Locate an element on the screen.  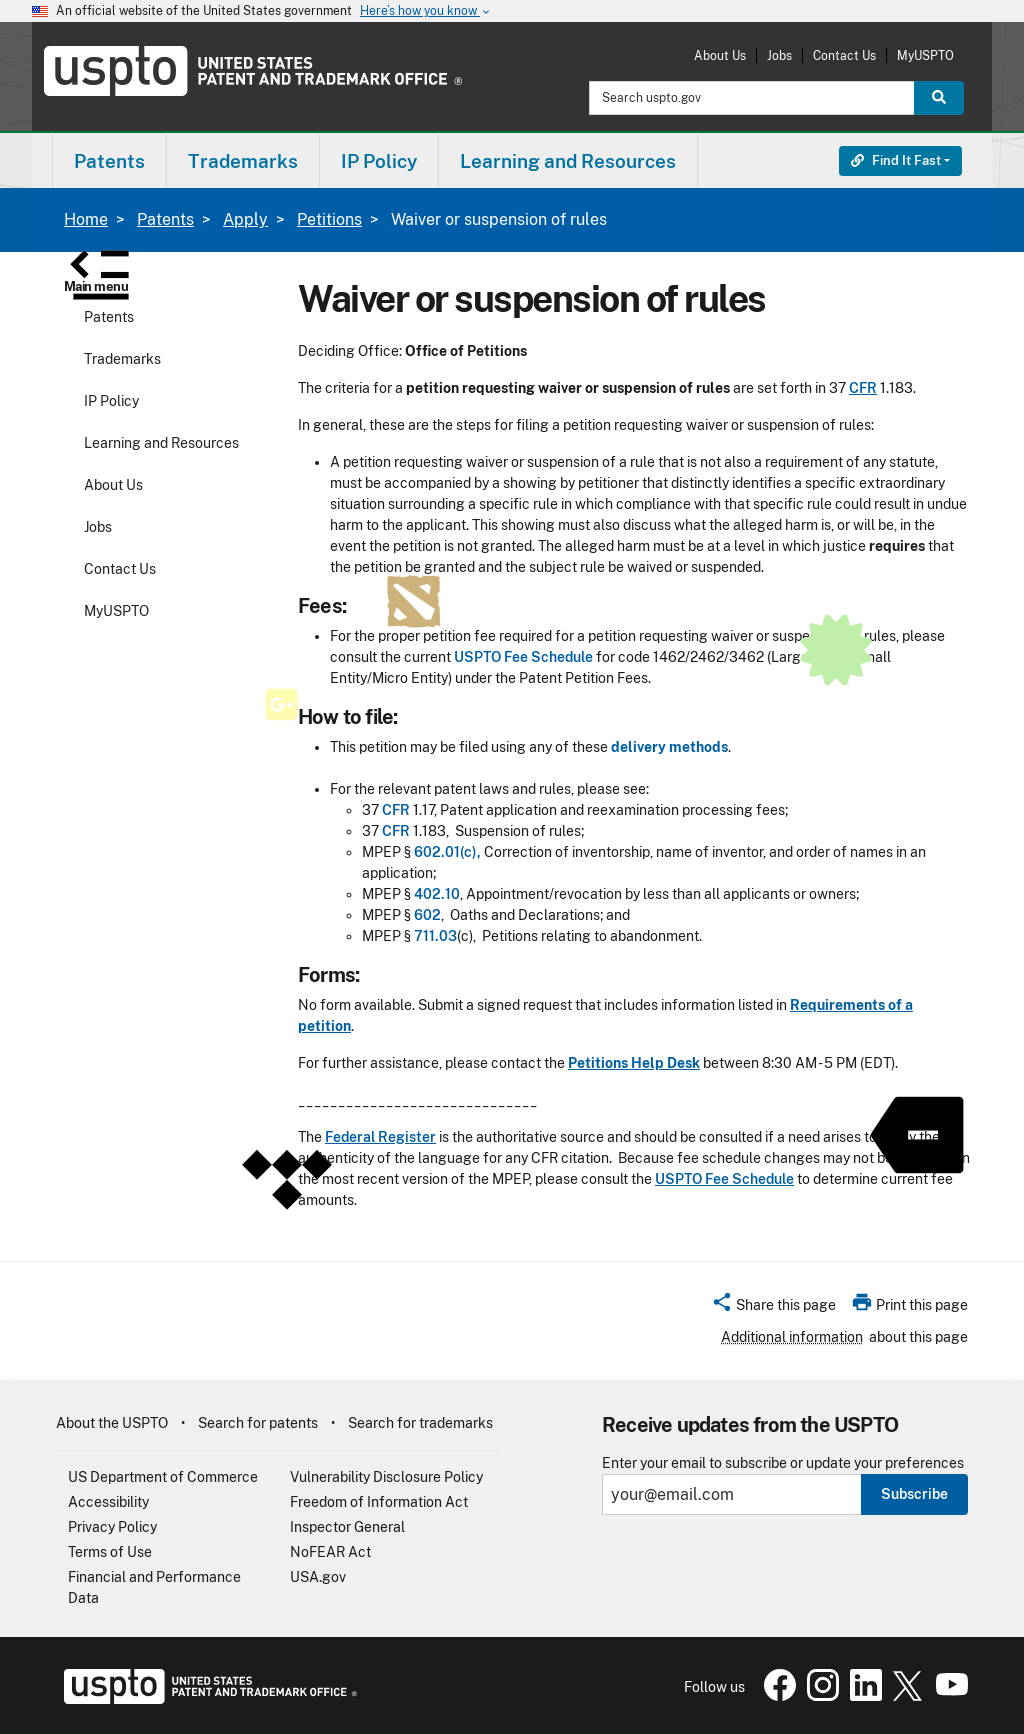
indicates a certified or verified status is located at coordinates (836, 650).